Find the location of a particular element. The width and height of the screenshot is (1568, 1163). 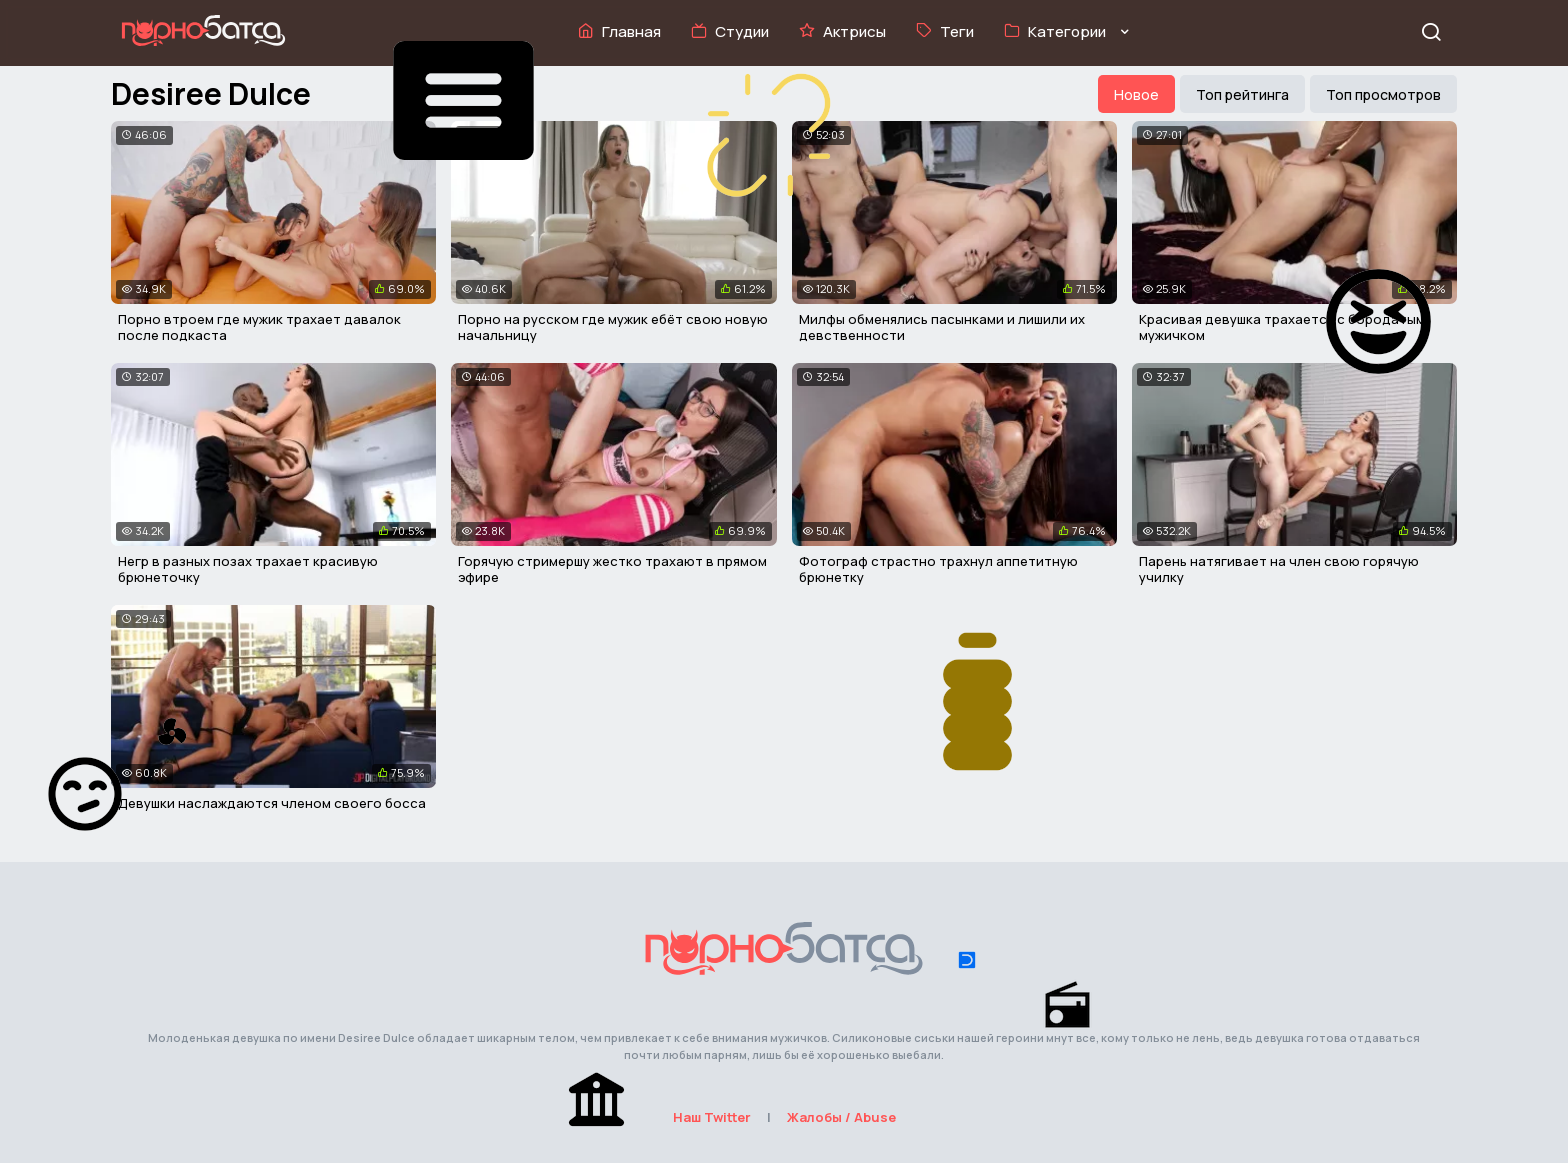

react with a laughing emoji is located at coordinates (1378, 321).